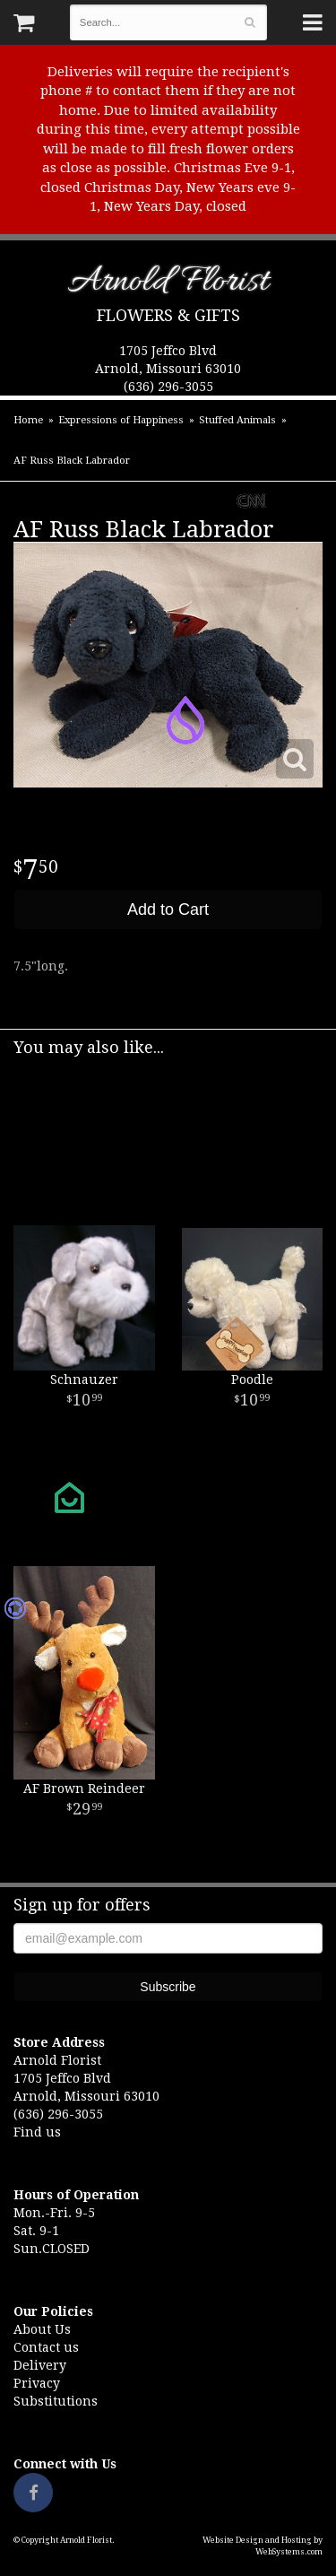  I want to click on open the CNN news app, so click(251, 500).